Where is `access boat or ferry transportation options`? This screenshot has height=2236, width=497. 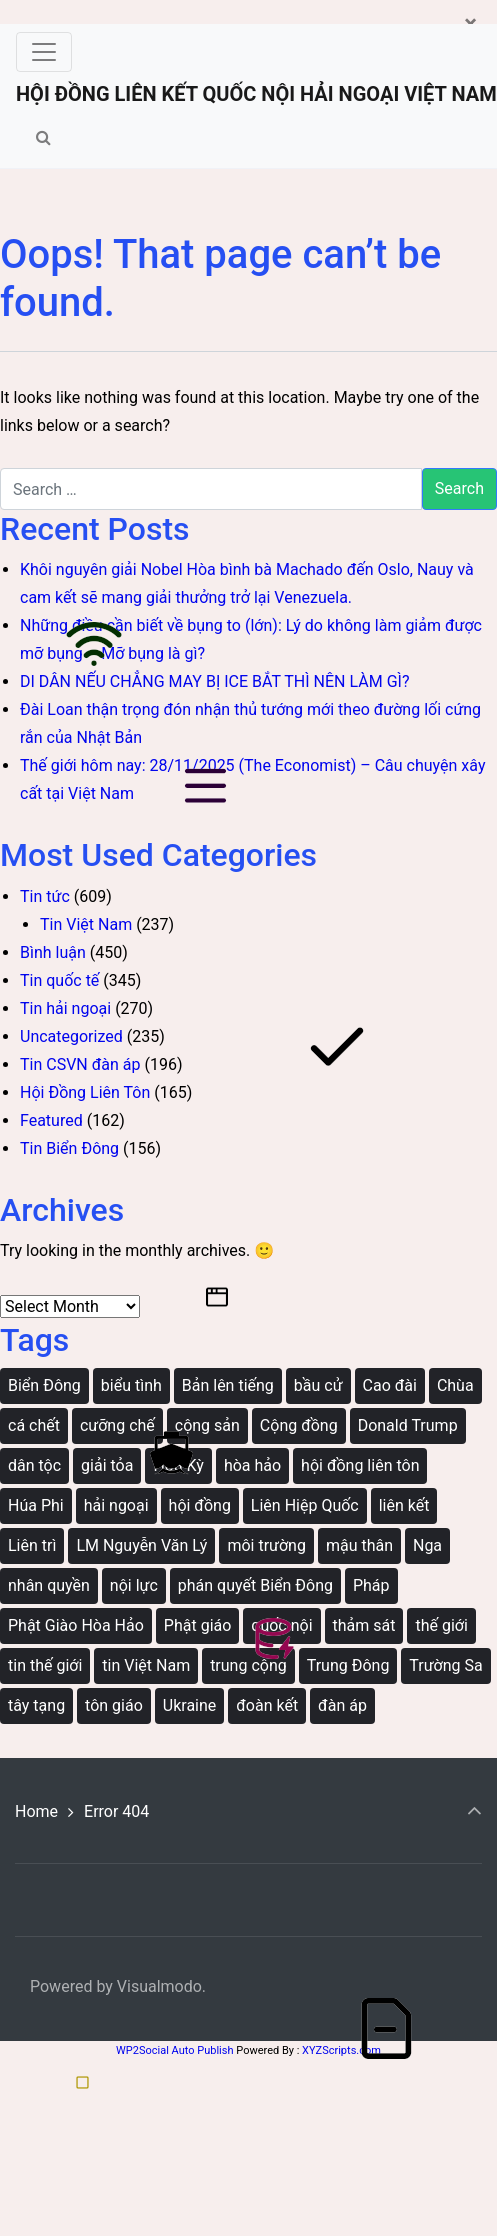 access boat or ferry transportation options is located at coordinates (171, 1453).